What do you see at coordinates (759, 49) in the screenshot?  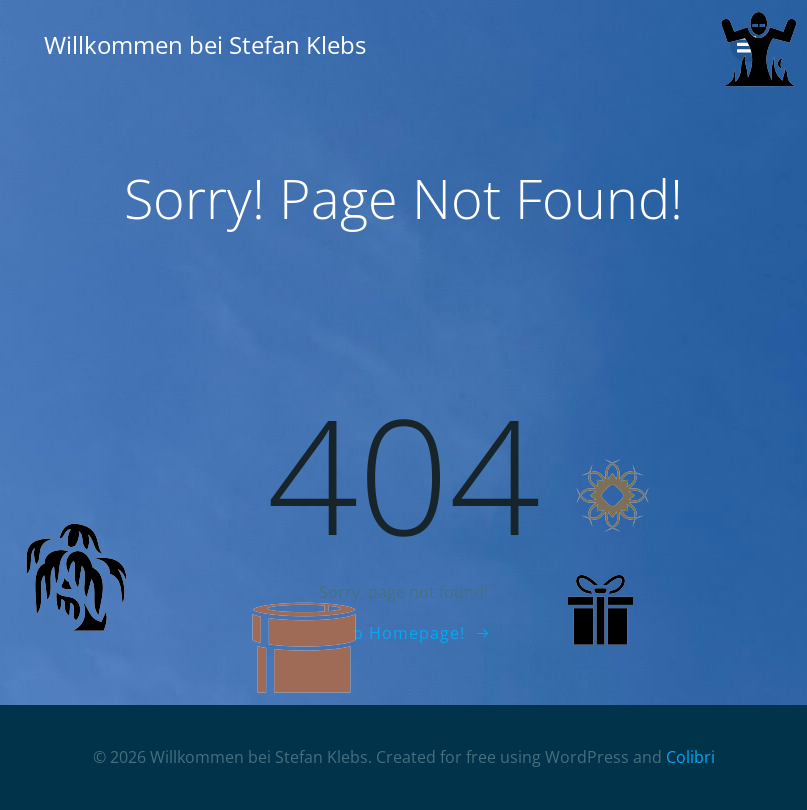 I see `summon or activate ifrit character` at bounding box center [759, 49].